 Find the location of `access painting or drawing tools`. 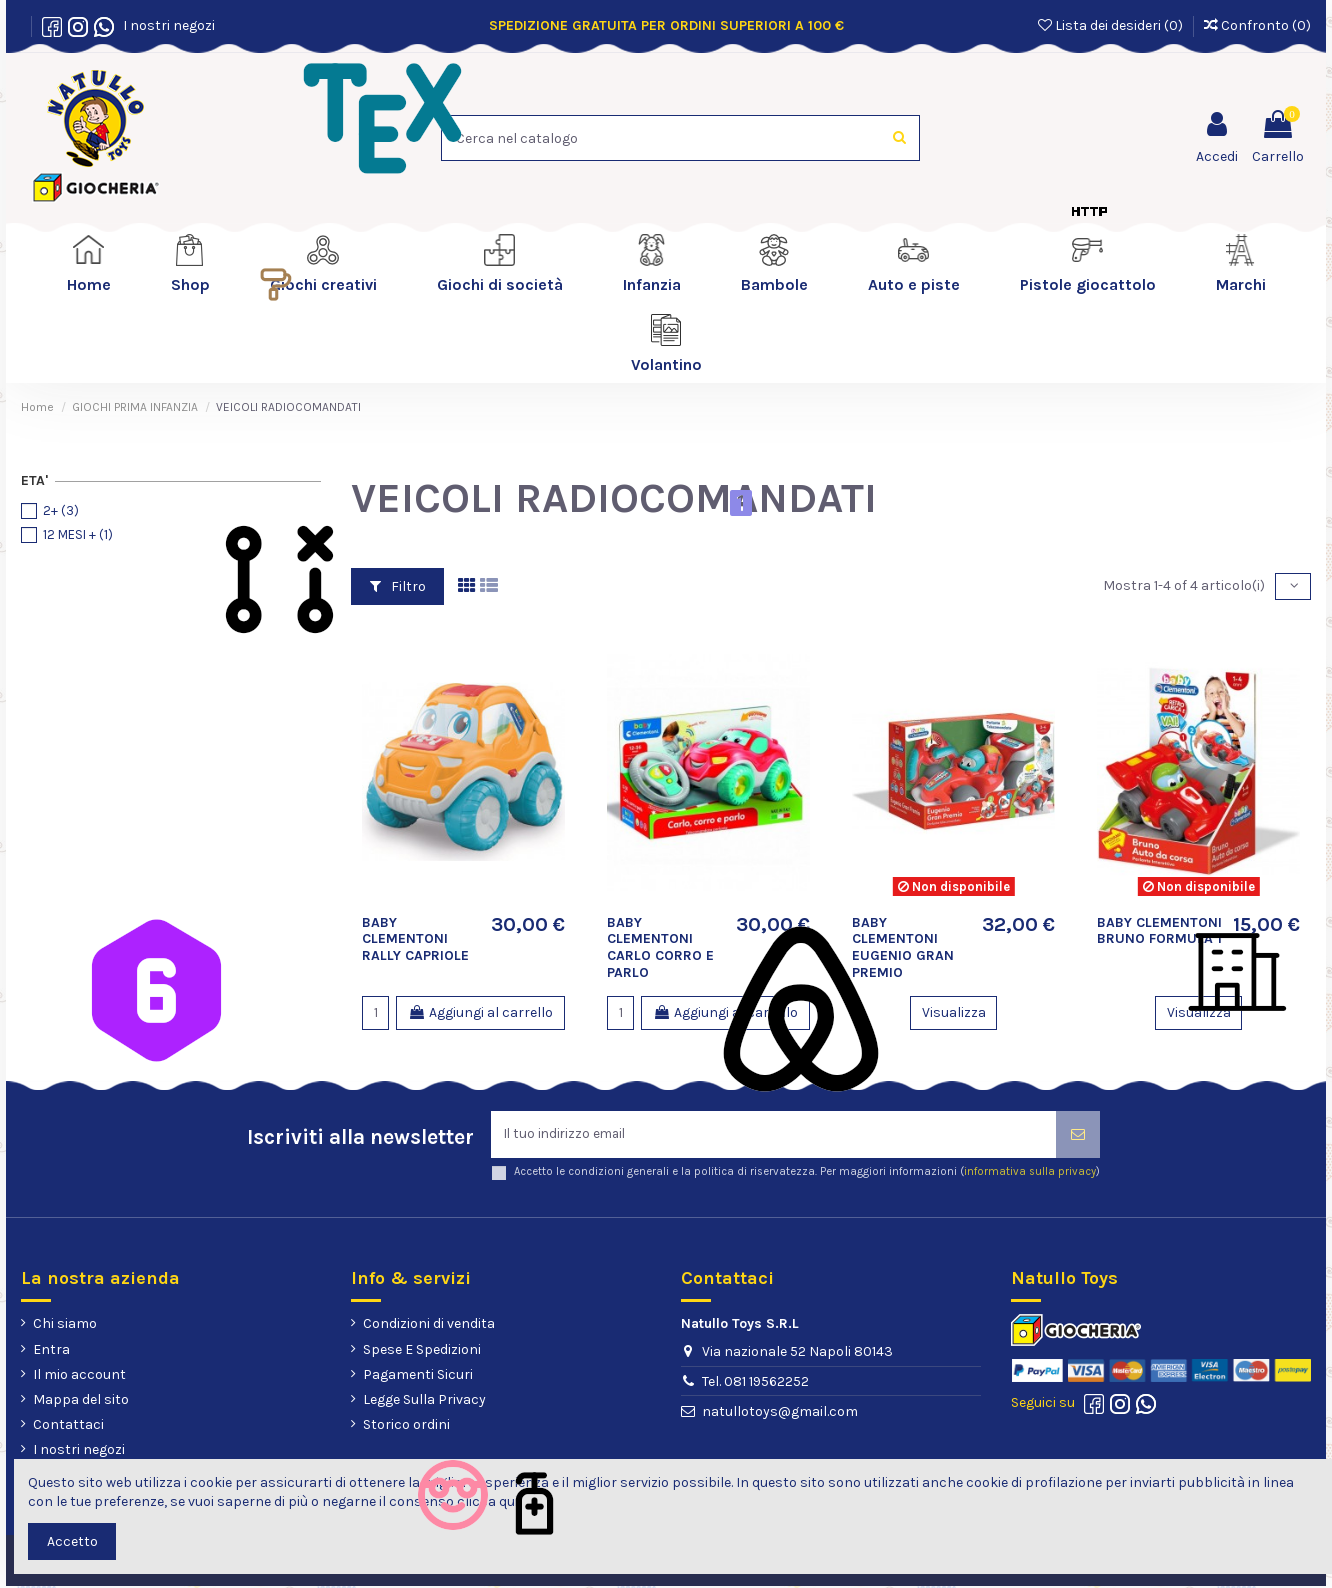

access painting or drawing tools is located at coordinates (273, 284).